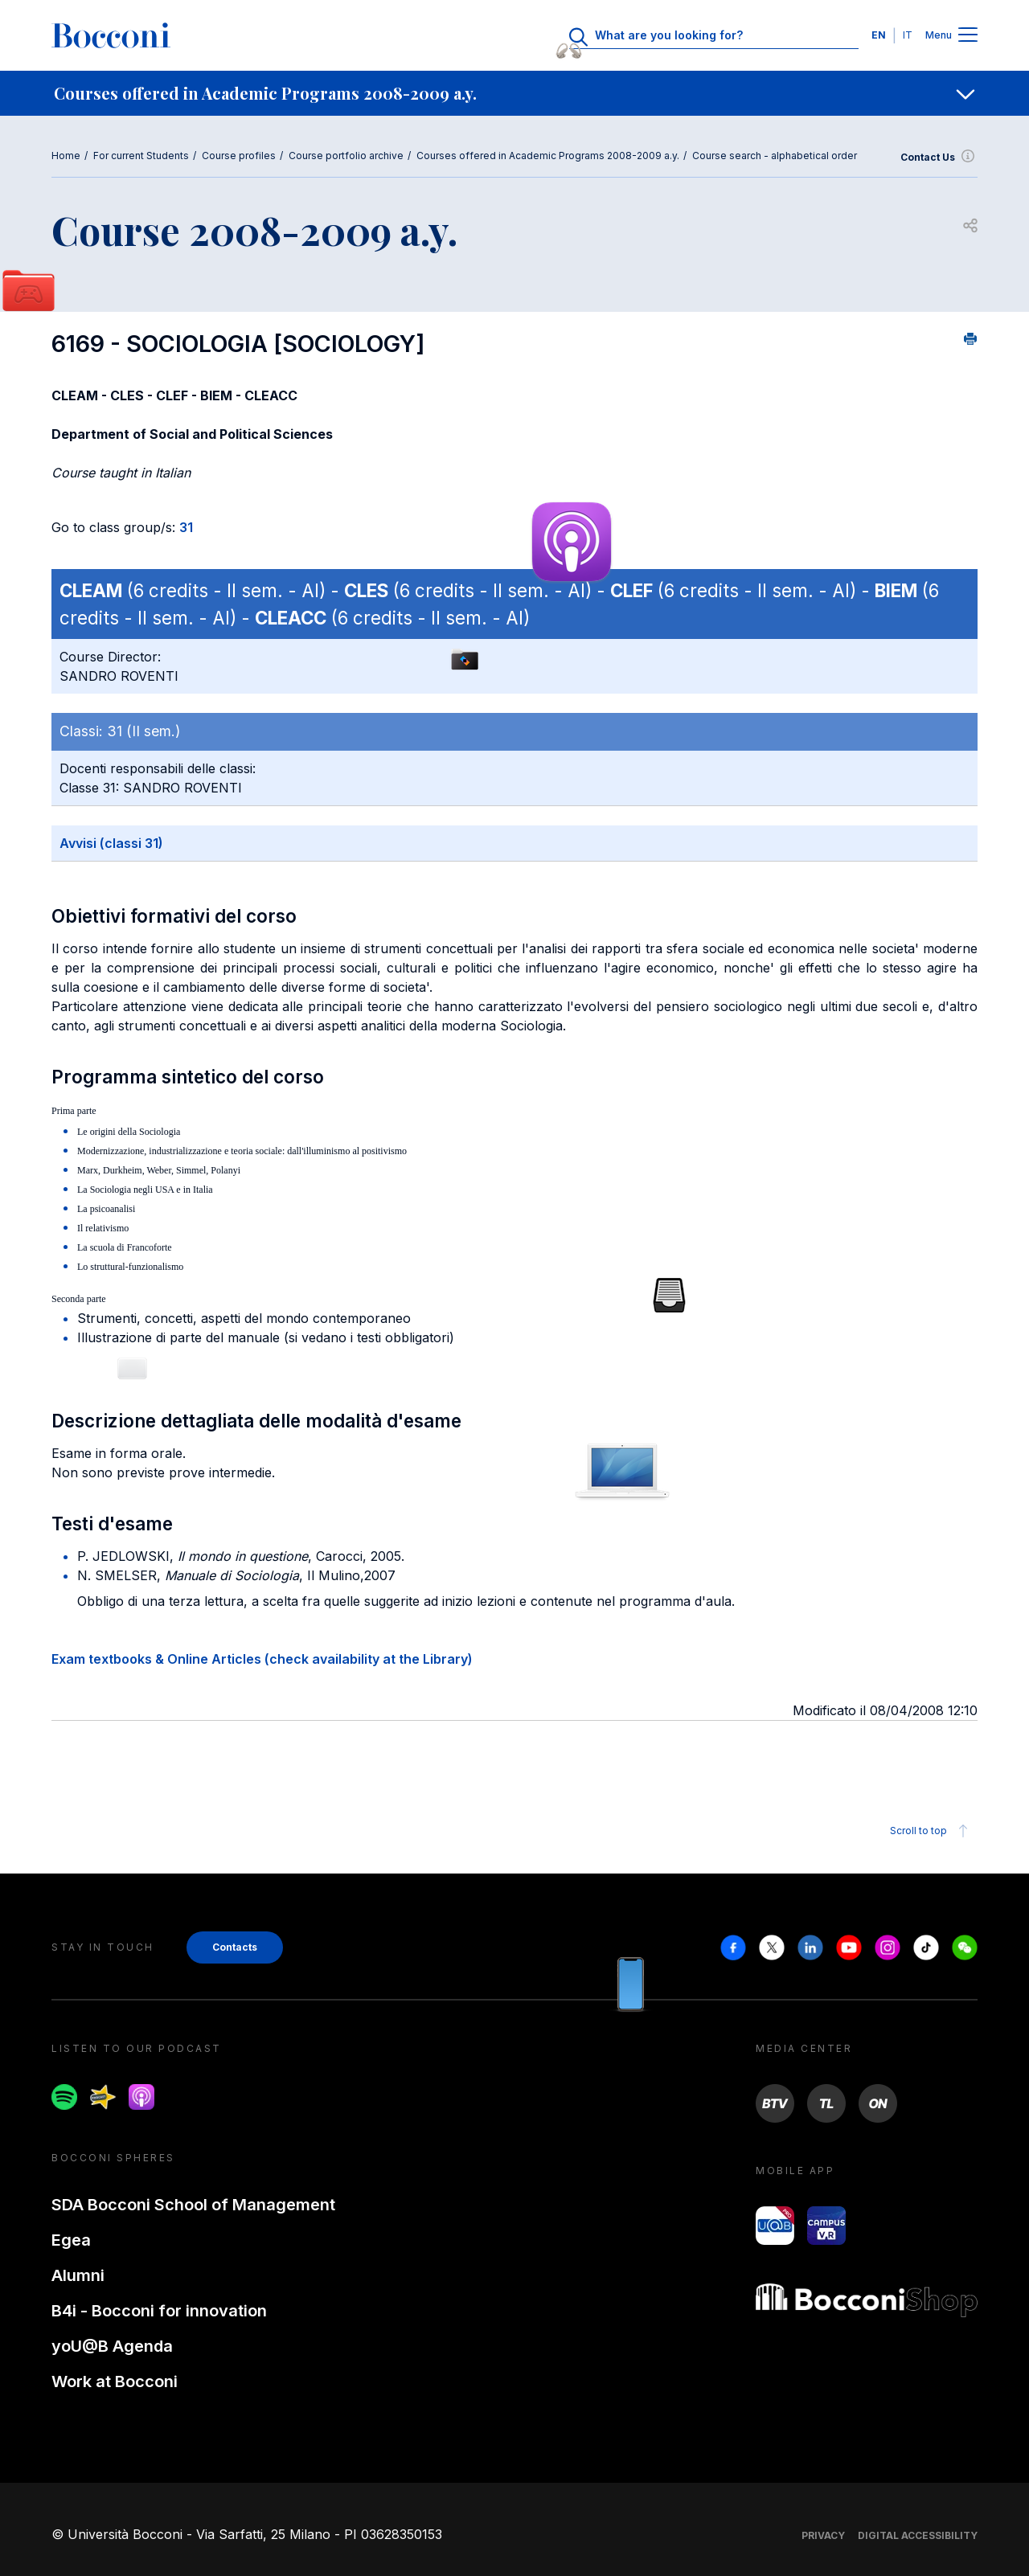 This screenshot has width=1029, height=2576. Describe the element at coordinates (132, 1368) in the screenshot. I see `magic trackpad connected via bluetooth` at that location.